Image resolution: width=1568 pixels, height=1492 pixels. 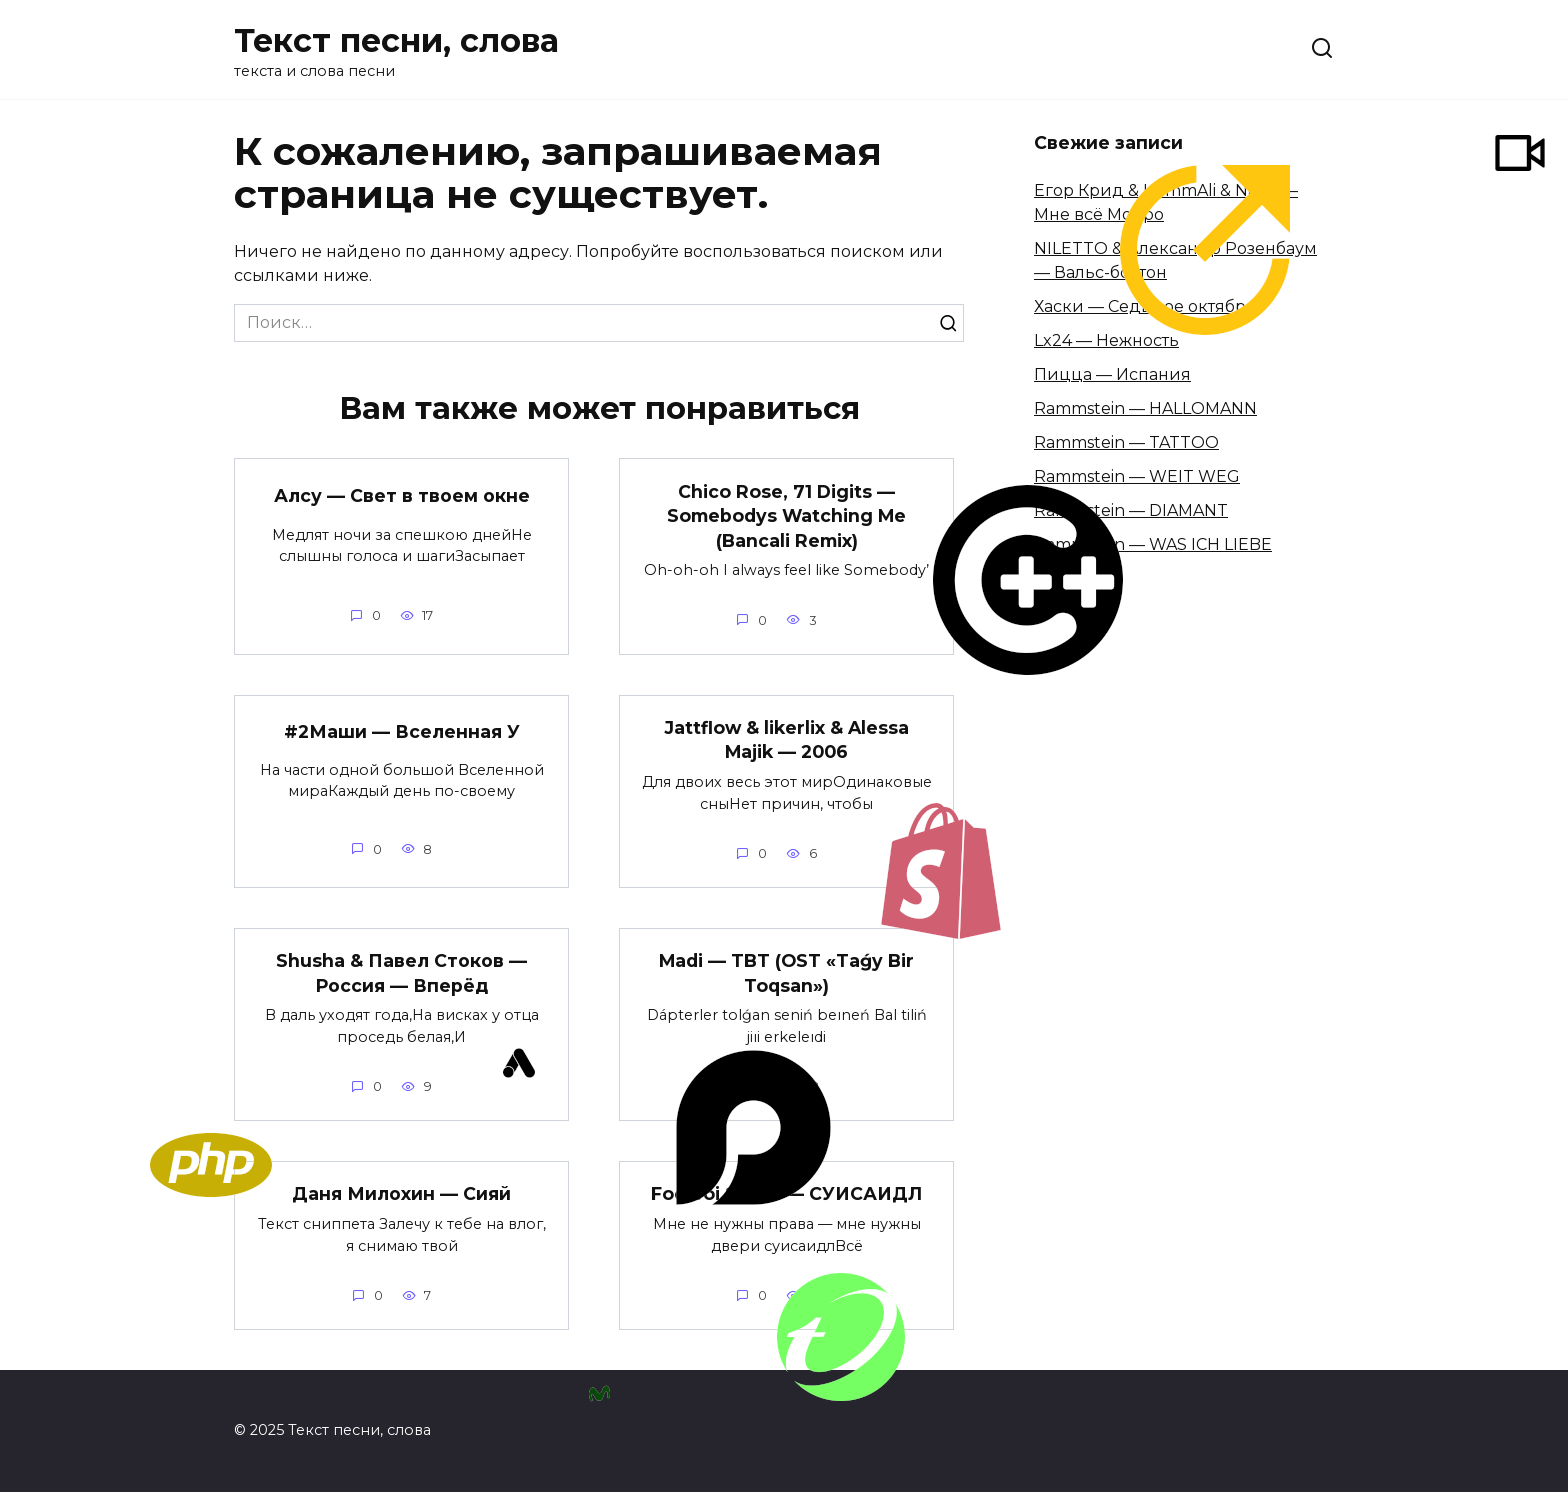 What do you see at coordinates (211, 1165) in the screenshot?
I see `php programming language logo` at bounding box center [211, 1165].